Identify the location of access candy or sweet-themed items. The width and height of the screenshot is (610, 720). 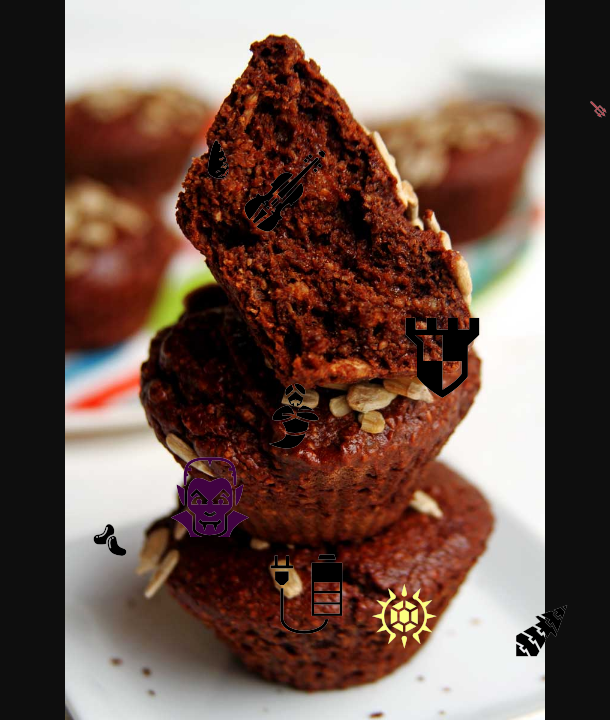
(110, 540).